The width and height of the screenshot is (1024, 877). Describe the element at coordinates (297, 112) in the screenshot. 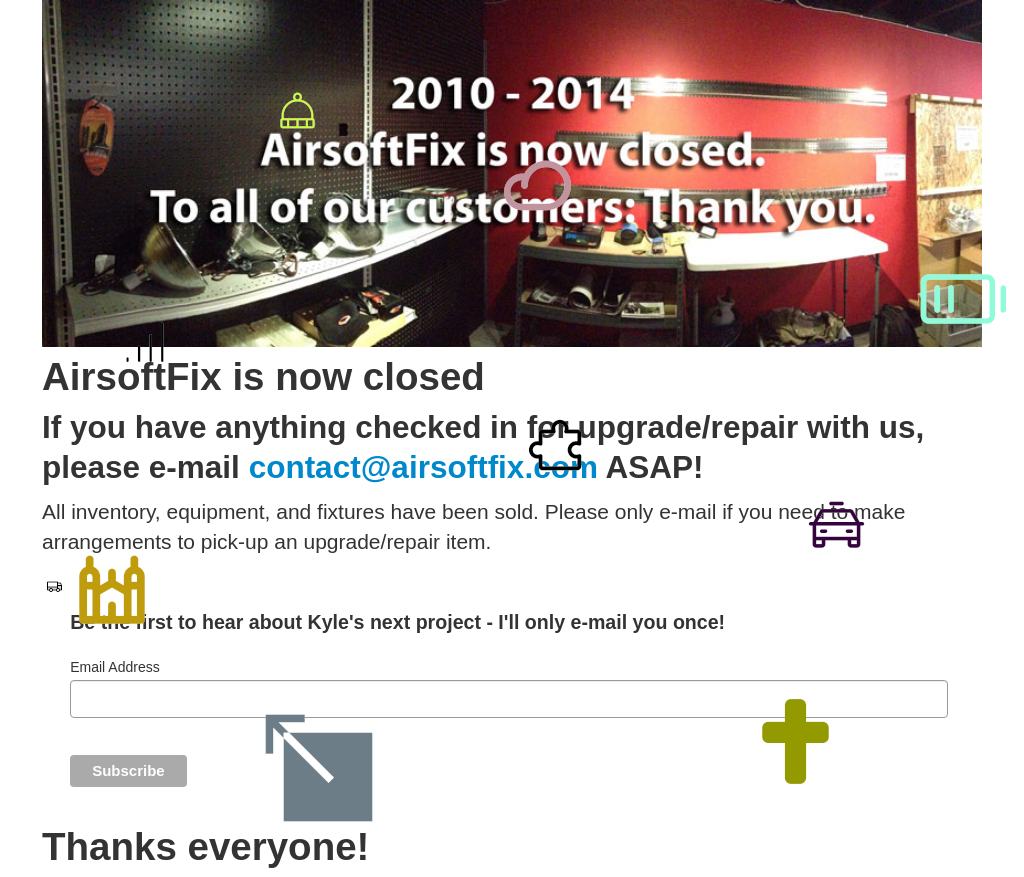

I see `browse winter apparel or accessories` at that location.